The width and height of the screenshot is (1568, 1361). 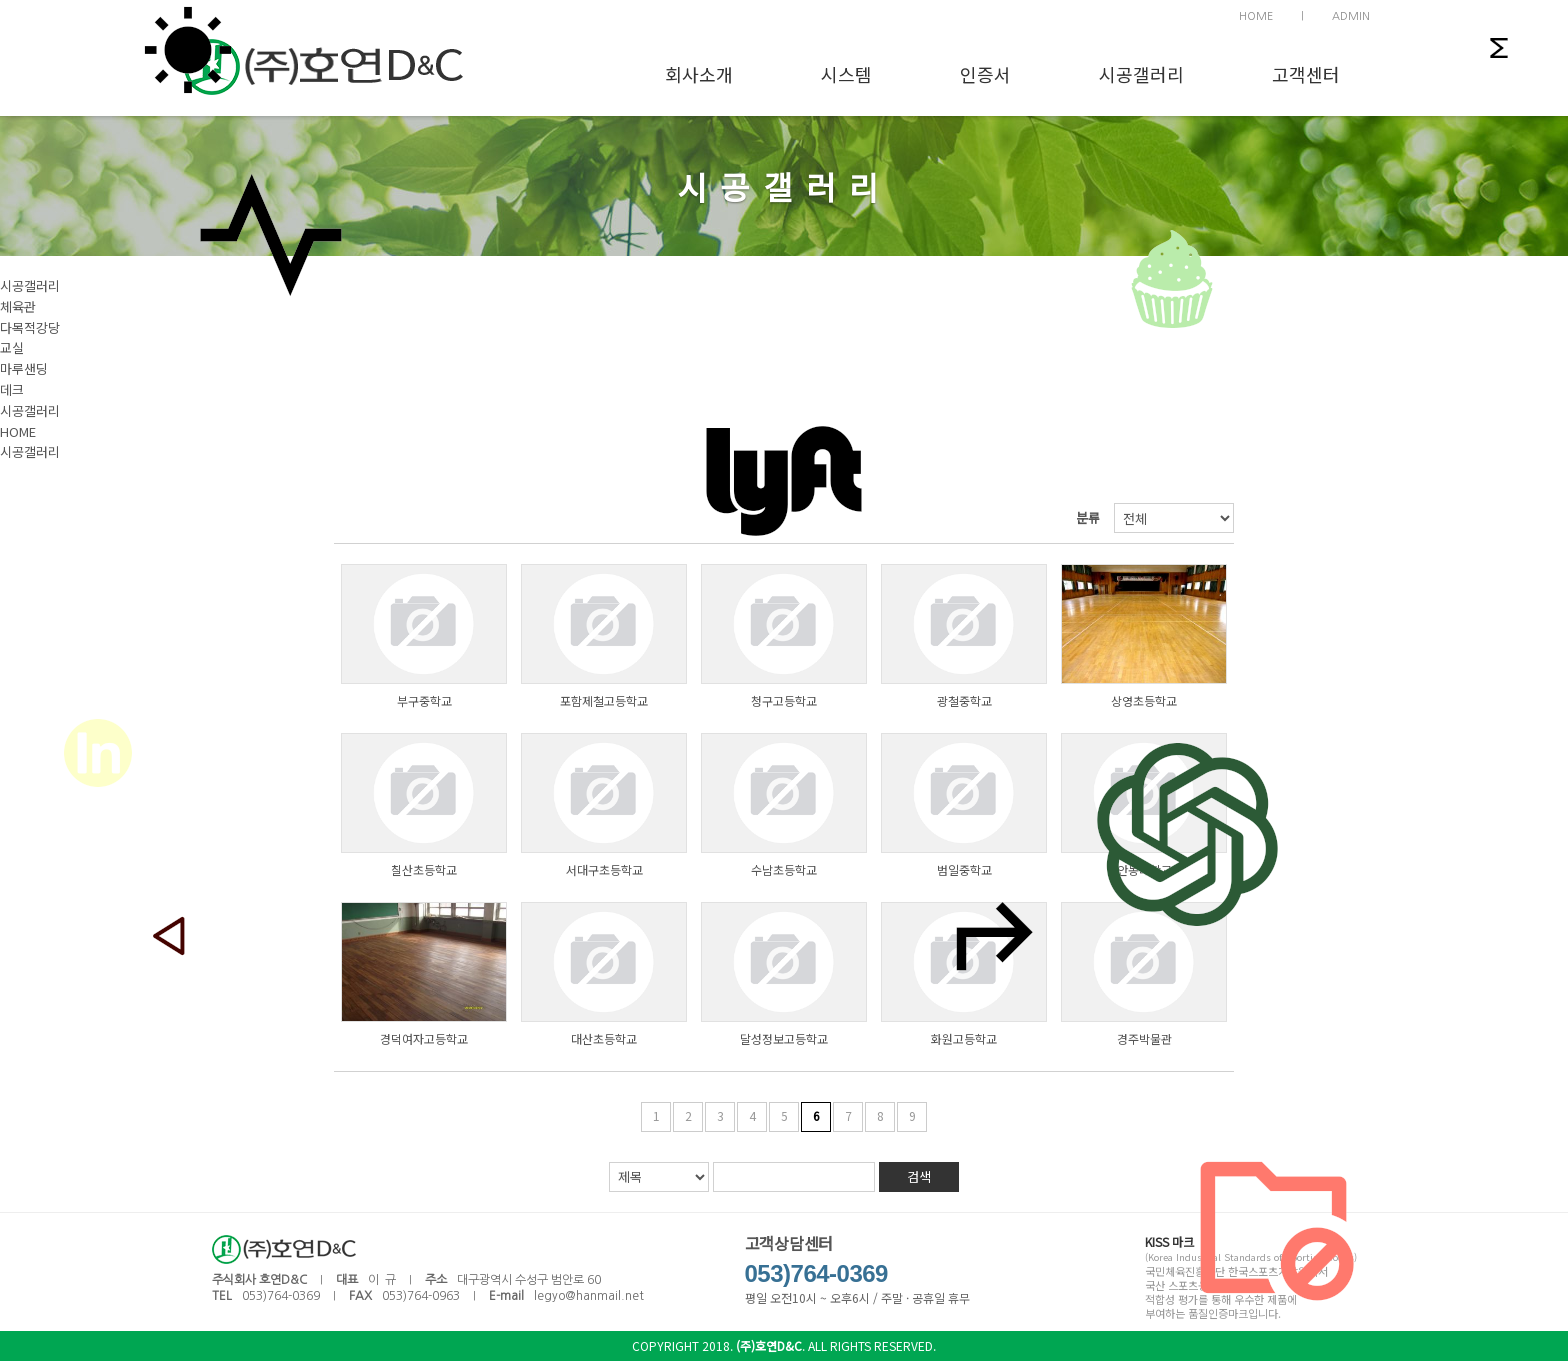 I want to click on access denied to this folder, so click(x=1273, y=1227).